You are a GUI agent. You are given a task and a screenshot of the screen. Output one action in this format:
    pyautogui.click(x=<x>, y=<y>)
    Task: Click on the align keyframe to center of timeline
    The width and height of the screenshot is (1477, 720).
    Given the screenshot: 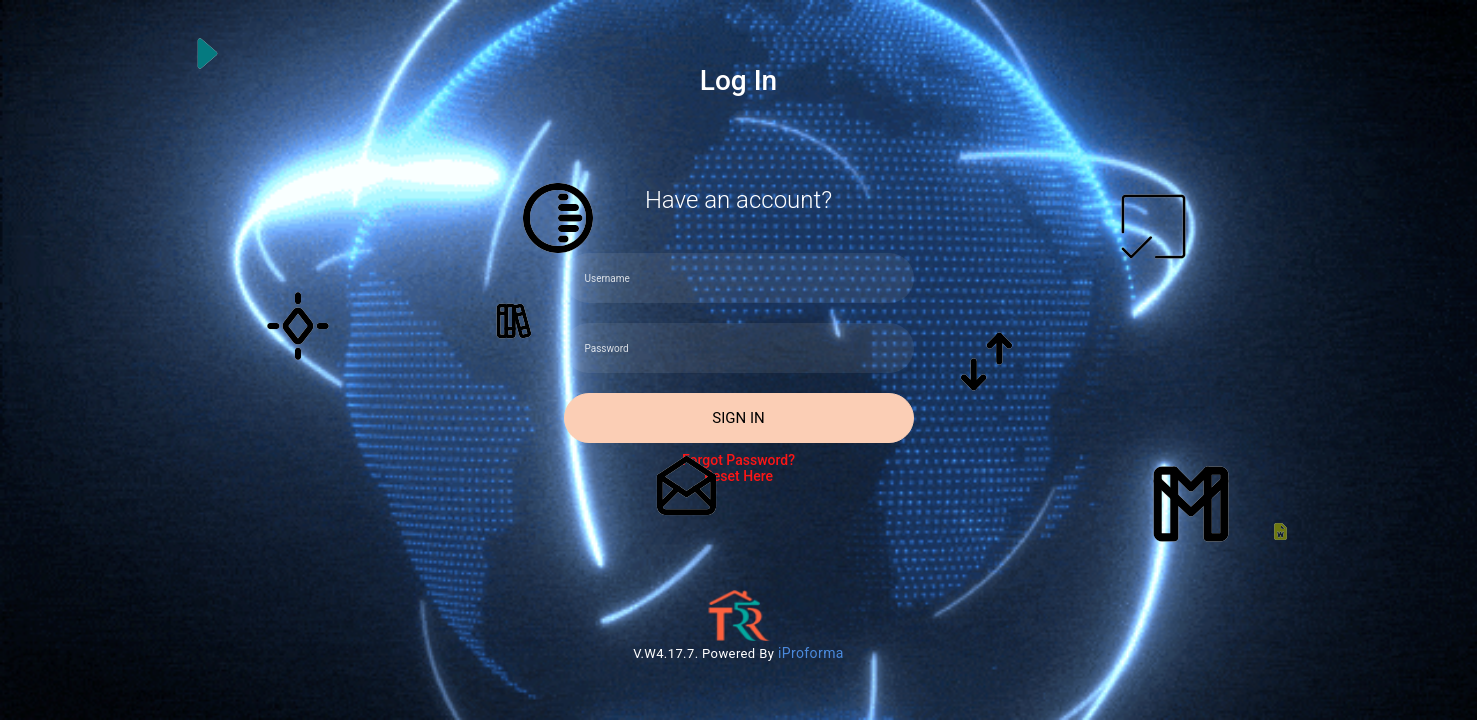 What is the action you would take?
    pyautogui.click(x=298, y=326)
    